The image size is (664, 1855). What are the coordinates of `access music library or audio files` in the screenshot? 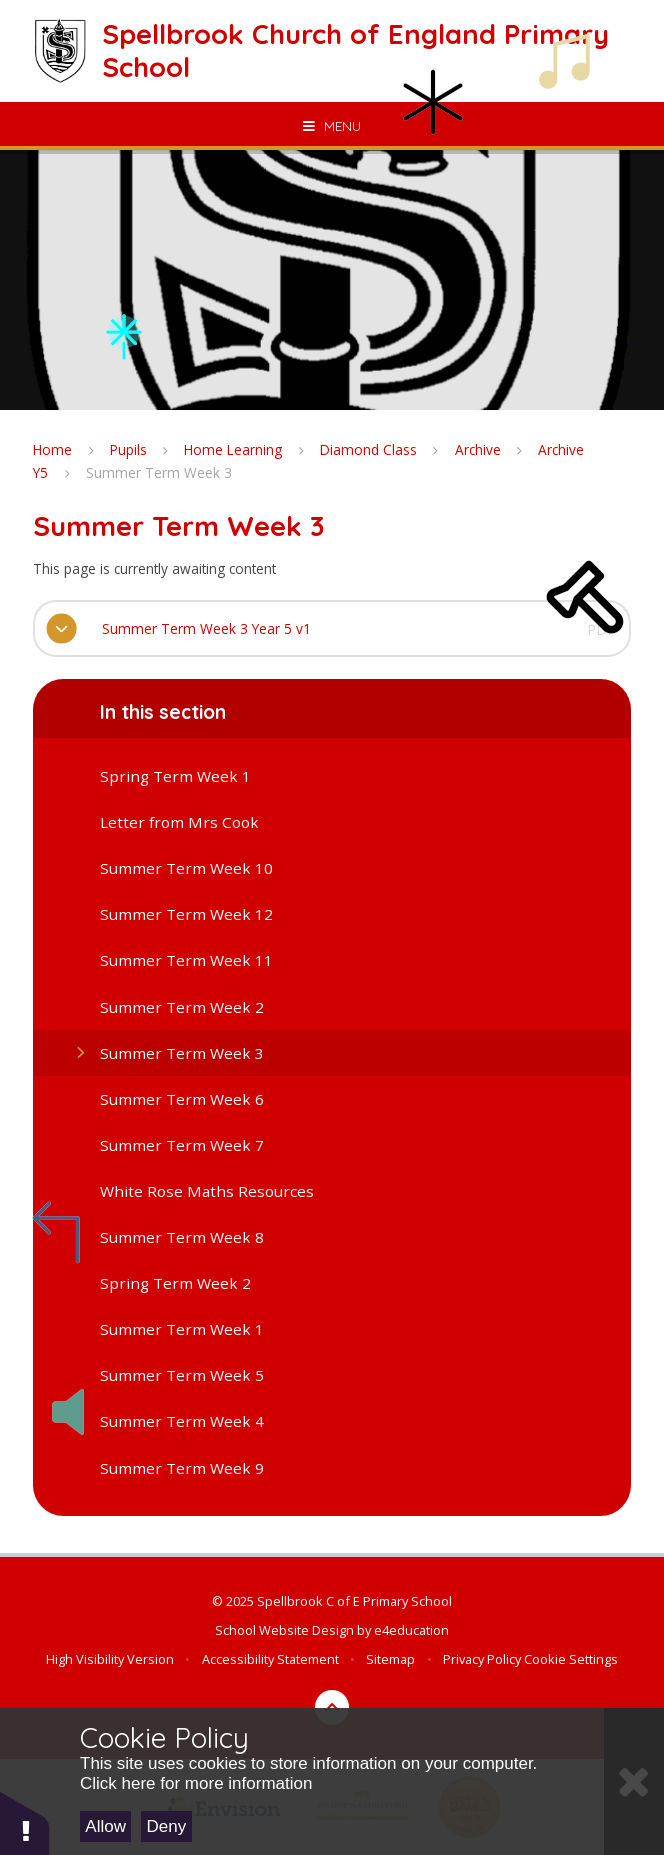 It's located at (567, 62).